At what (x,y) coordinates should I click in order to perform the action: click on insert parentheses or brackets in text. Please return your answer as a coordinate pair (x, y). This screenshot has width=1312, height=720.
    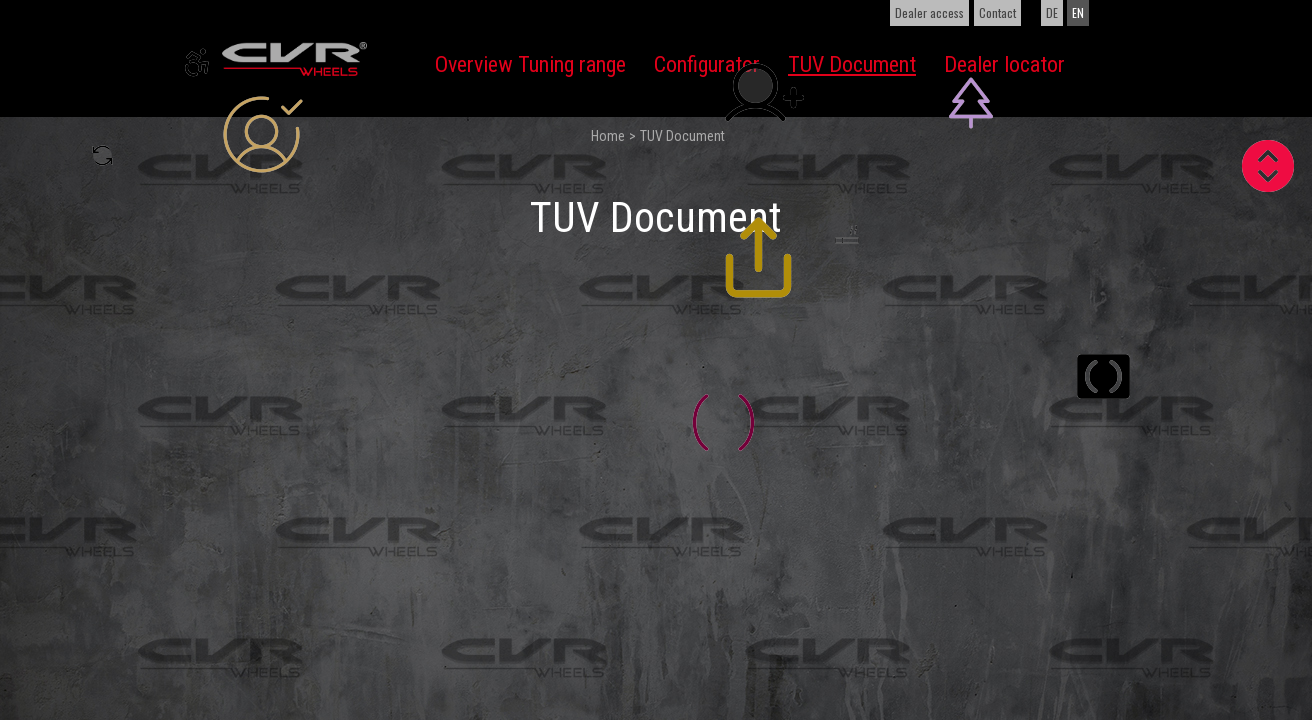
    Looking at the image, I should click on (1103, 376).